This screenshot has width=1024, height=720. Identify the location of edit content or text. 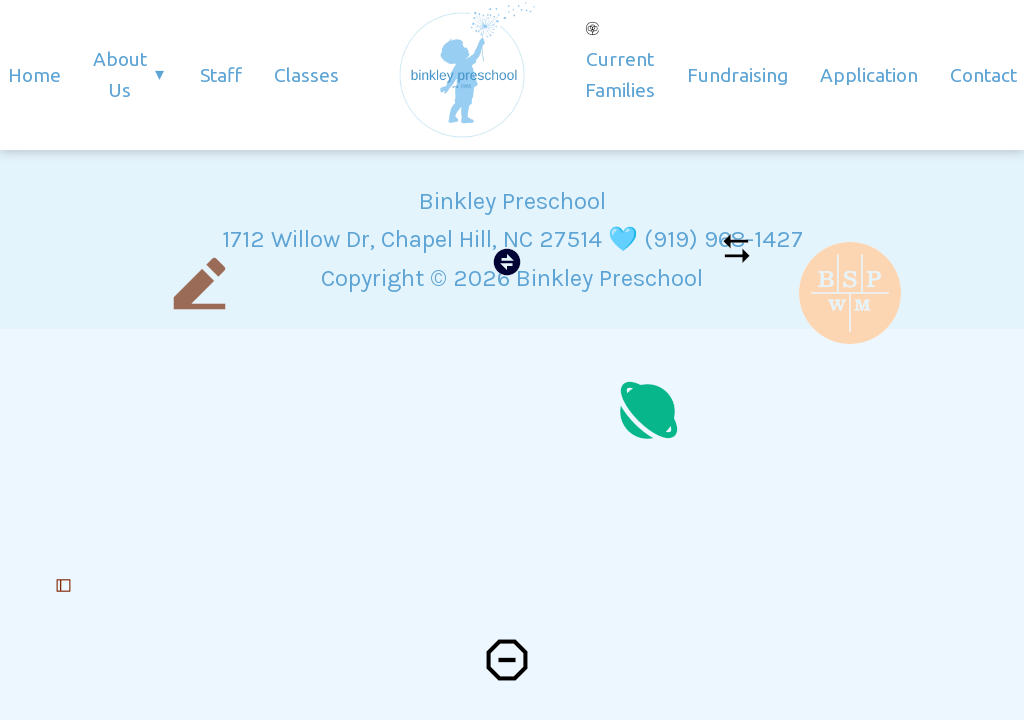
(199, 283).